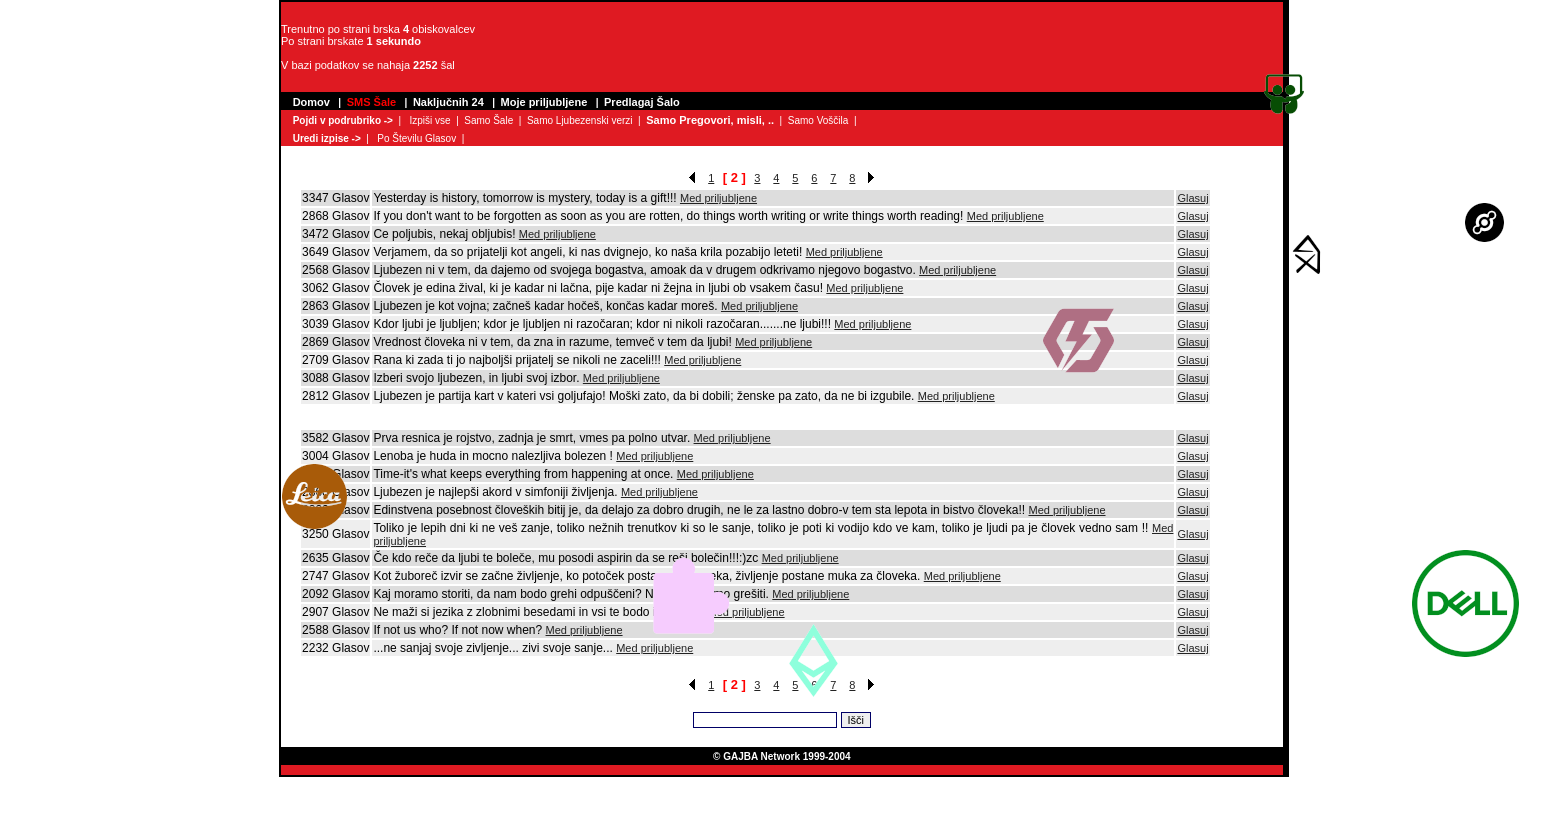  Describe the element at coordinates (687, 599) in the screenshot. I see `access plugins or extensions` at that location.